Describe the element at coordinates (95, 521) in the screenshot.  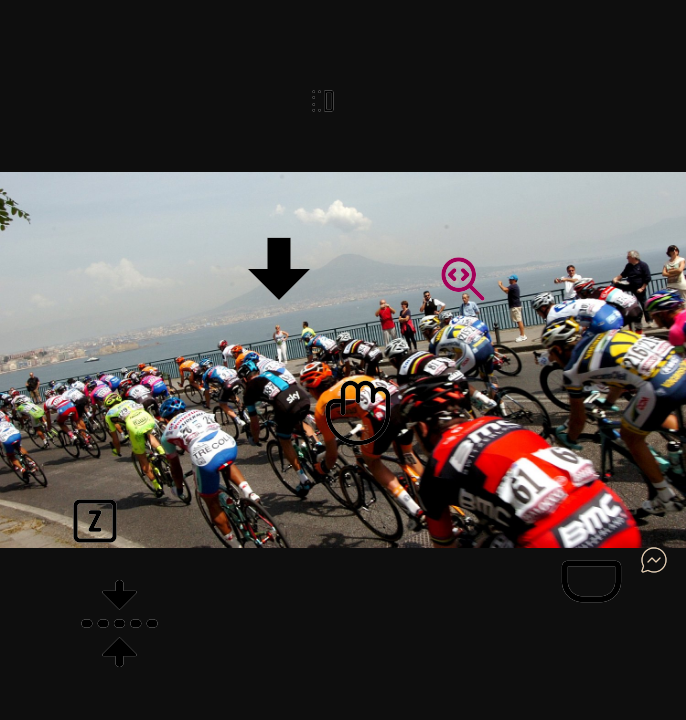
I see `alphabetical sorting option (Z)` at that location.